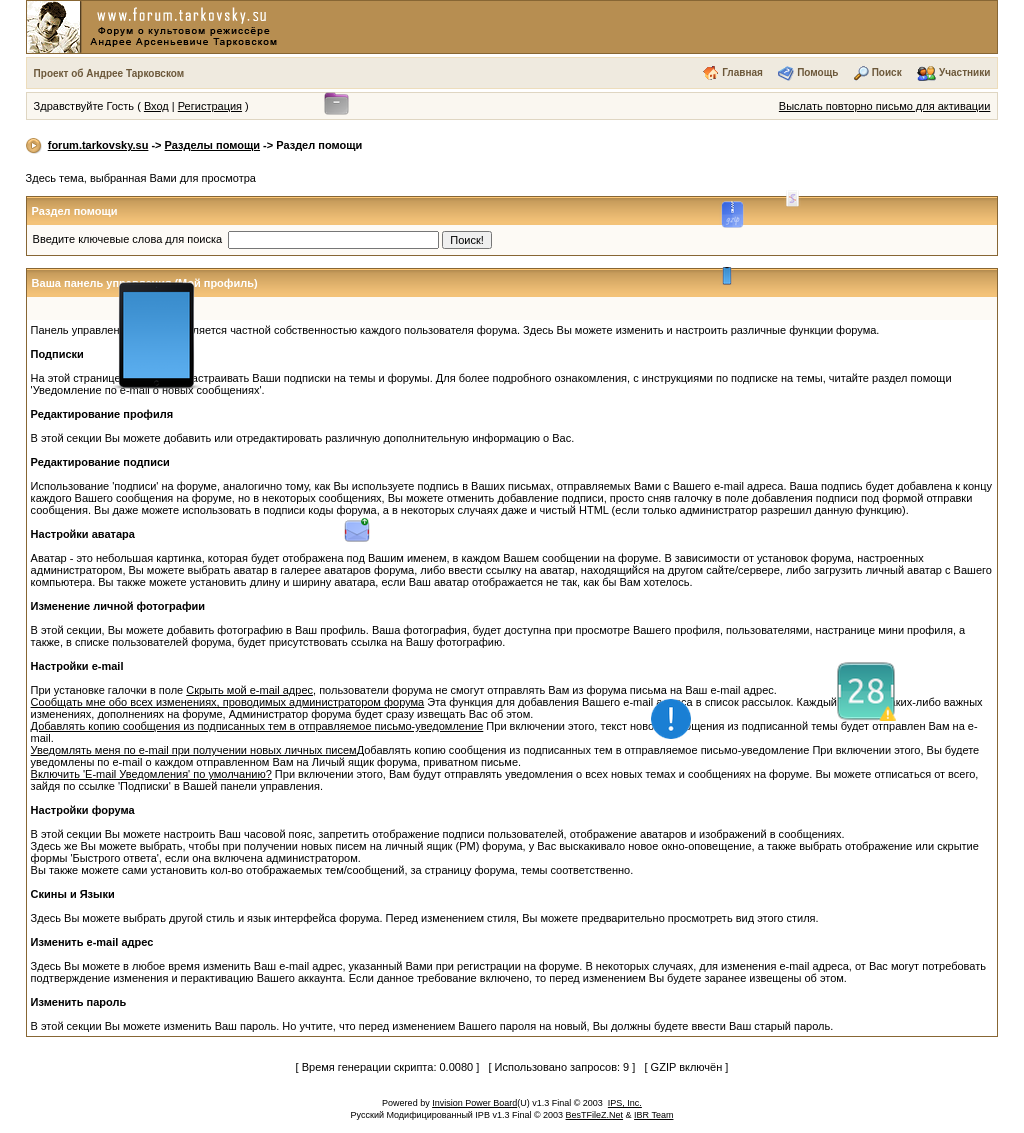  I want to click on open the nautilus file manager, so click(336, 103).